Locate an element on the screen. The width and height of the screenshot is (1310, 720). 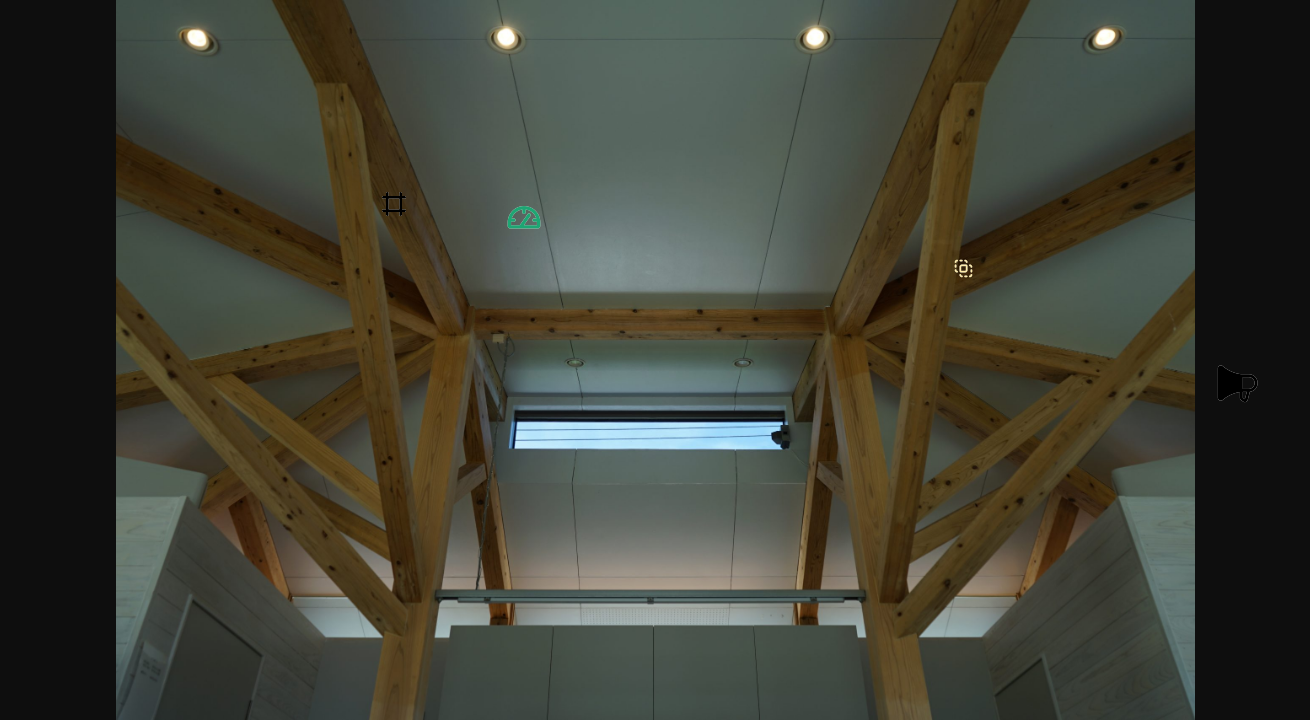
intersect or merge selected objects is located at coordinates (963, 268).